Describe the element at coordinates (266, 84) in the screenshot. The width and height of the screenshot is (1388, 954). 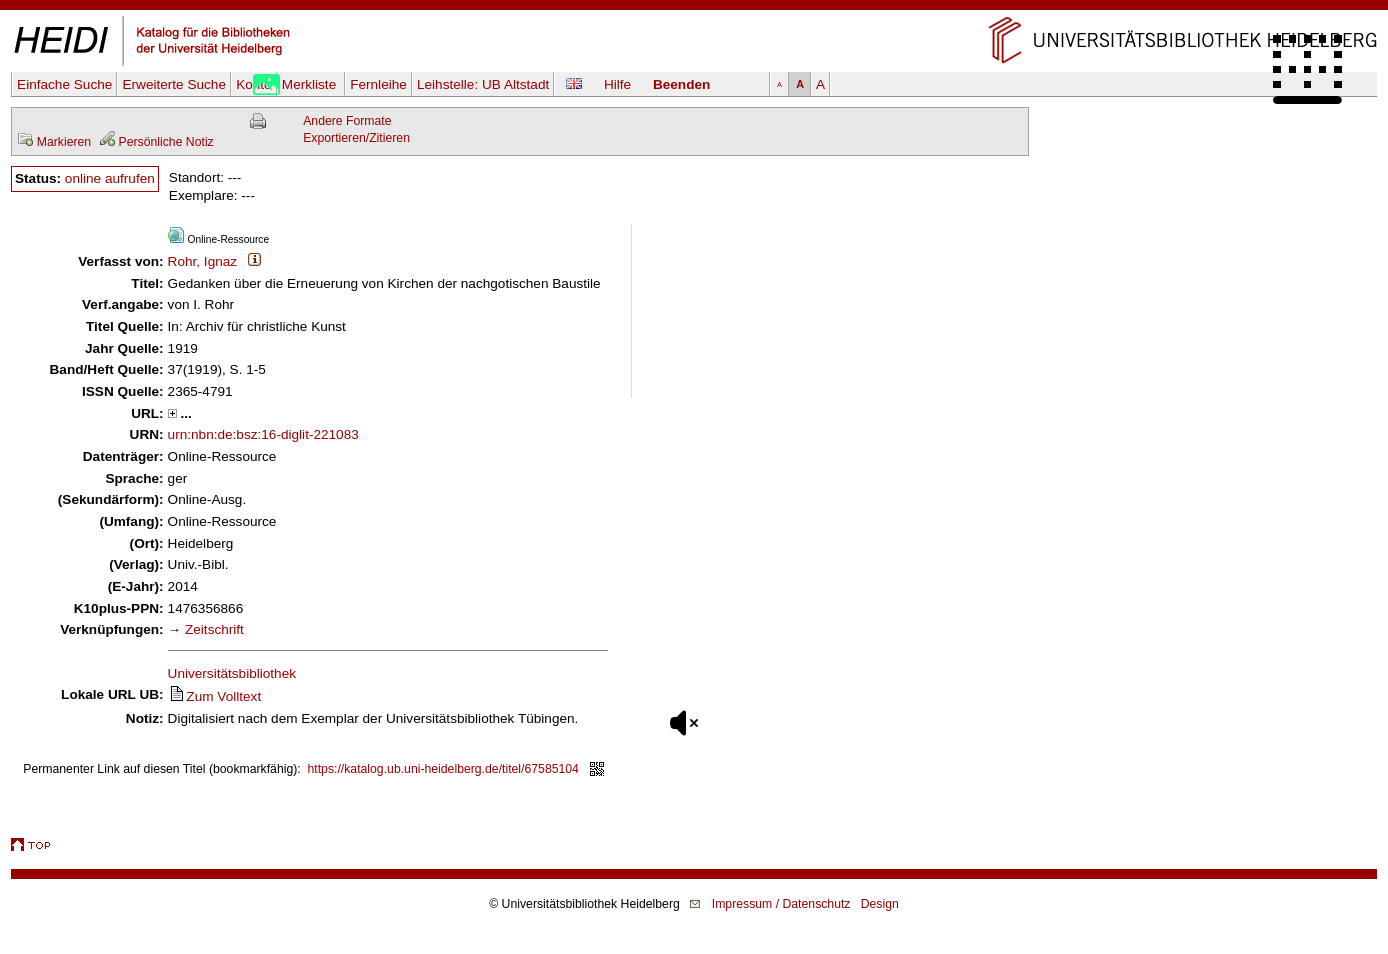
I see `view photo gallery` at that location.